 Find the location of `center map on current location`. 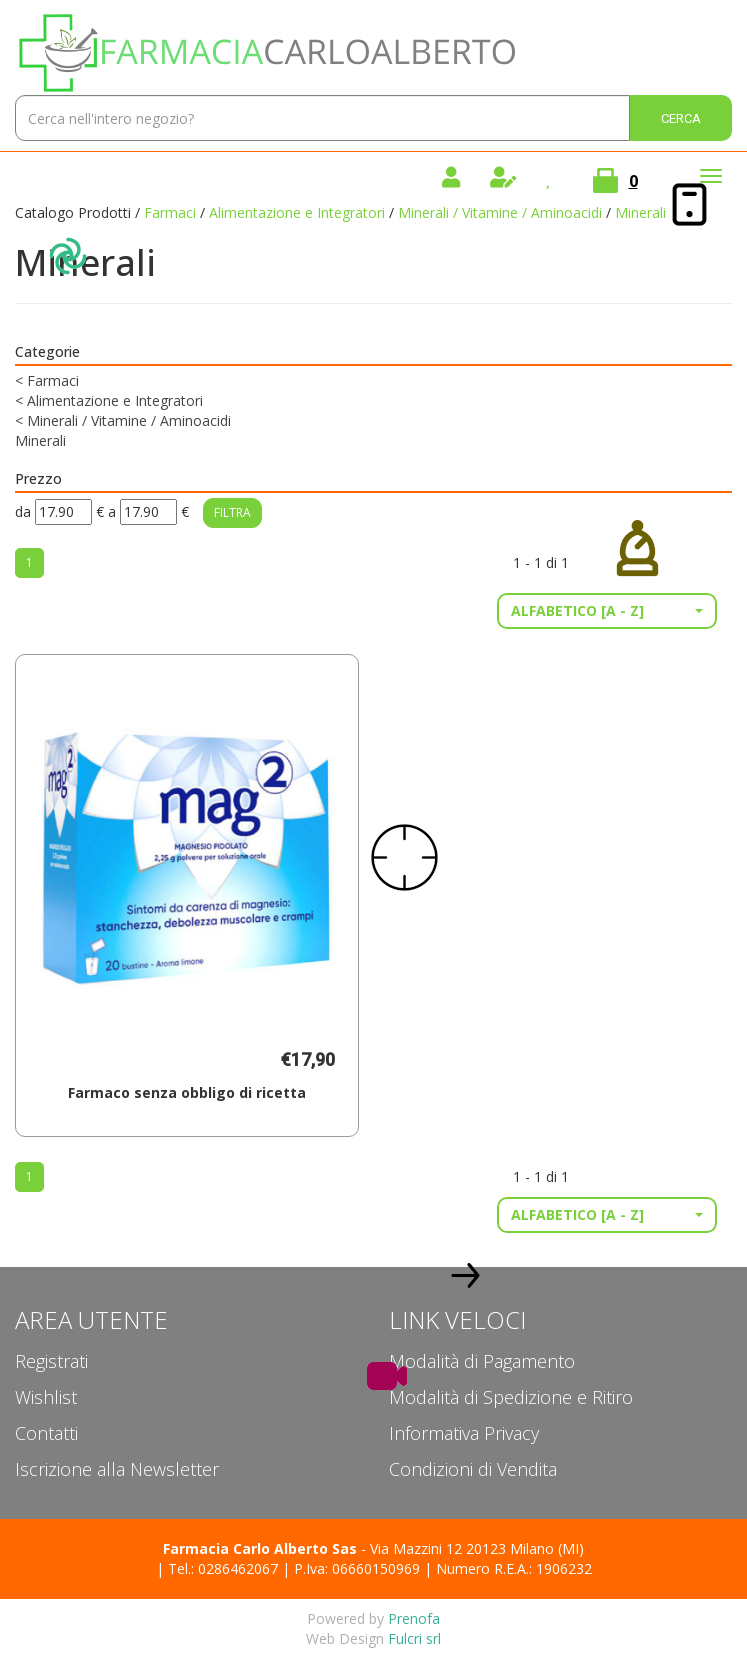

center map on current location is located at coordinates (404, 857).